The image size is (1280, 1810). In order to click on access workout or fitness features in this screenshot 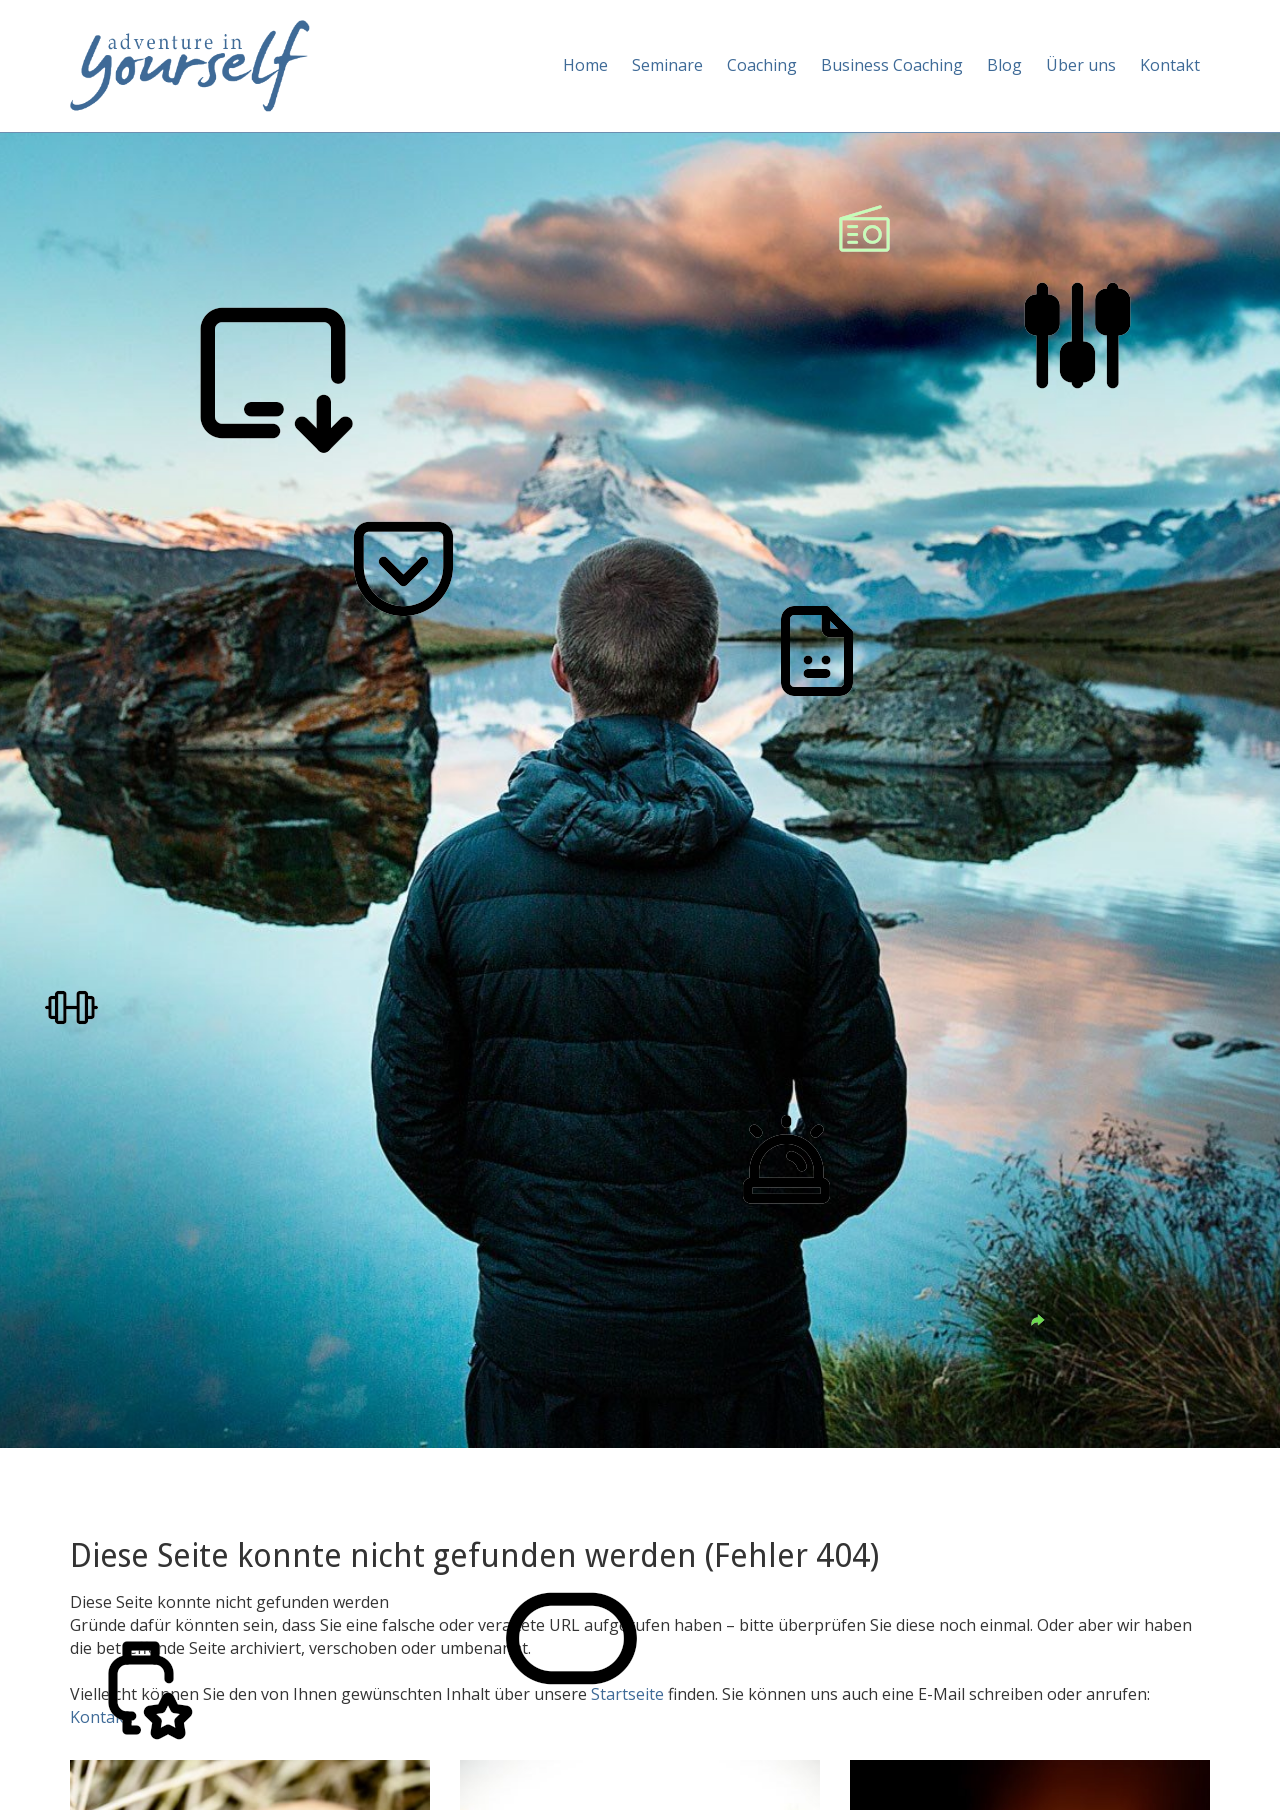, I will do `click(71, 1007)`.